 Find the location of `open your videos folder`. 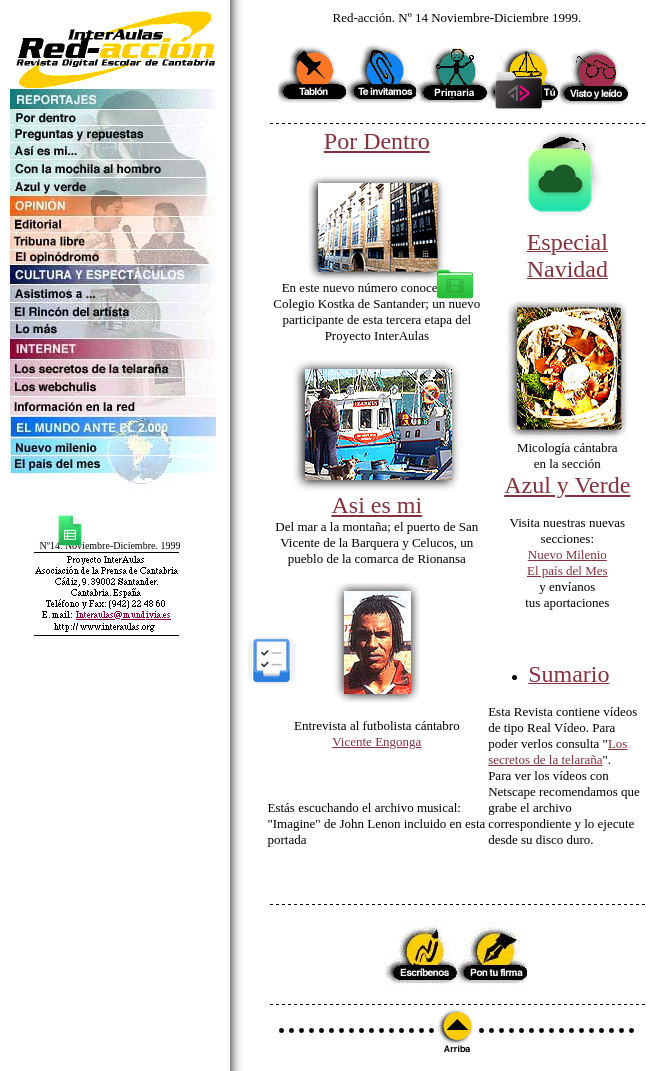

open your videos folder is located at coordinates (455, 284).